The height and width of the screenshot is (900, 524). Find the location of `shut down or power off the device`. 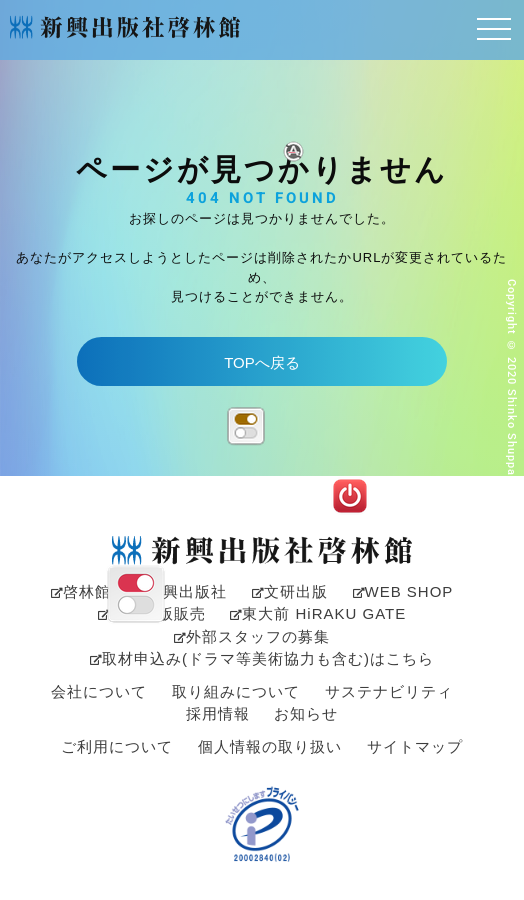

shut down or power off the device is located at coordinates (350, 496).